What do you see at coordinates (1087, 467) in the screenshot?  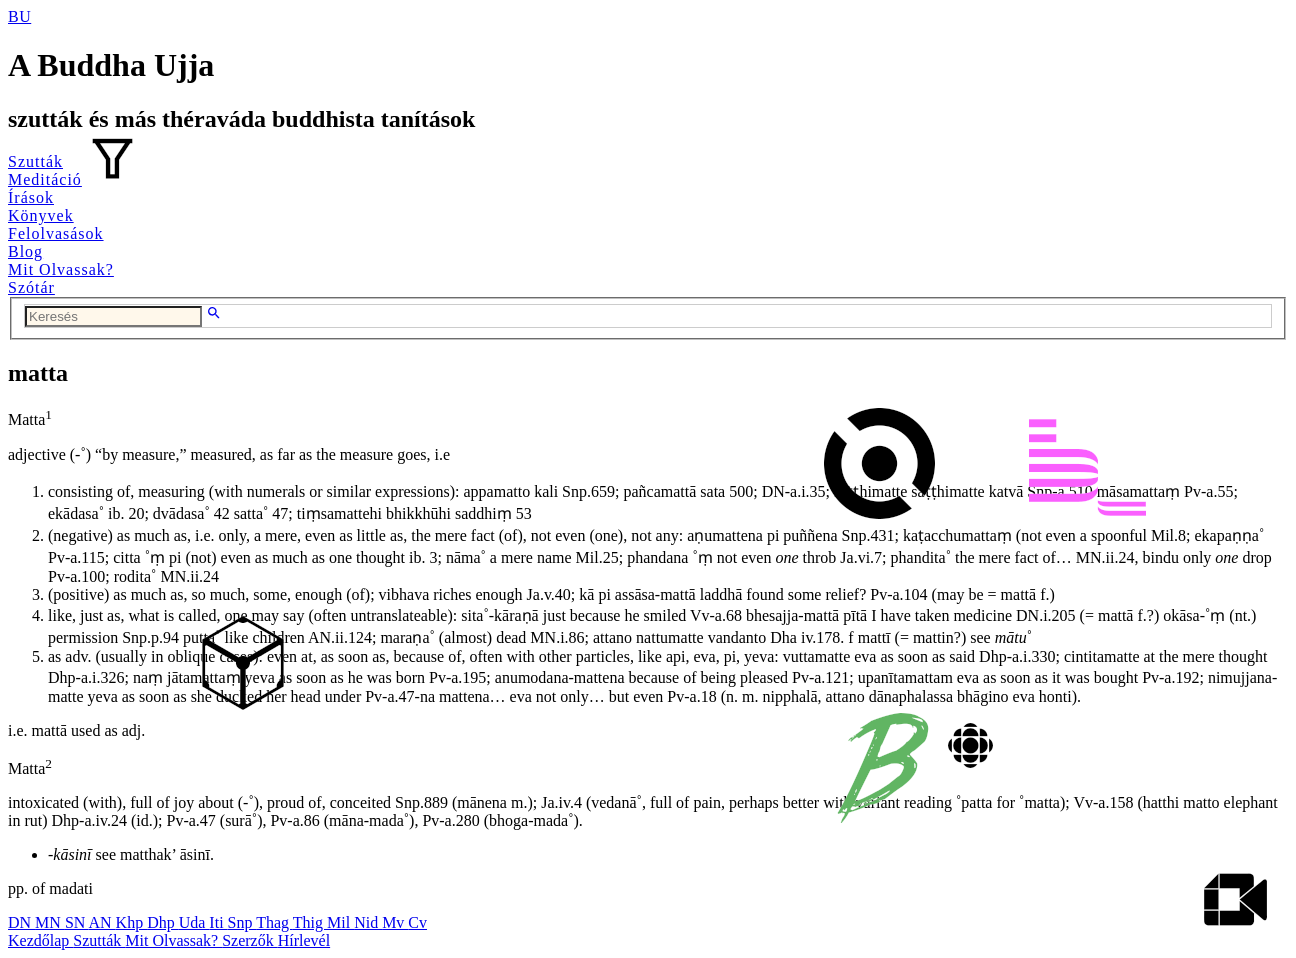 I see `BEM (Block Element Modifier) methodology logo` at bounding box center [1087, 467].